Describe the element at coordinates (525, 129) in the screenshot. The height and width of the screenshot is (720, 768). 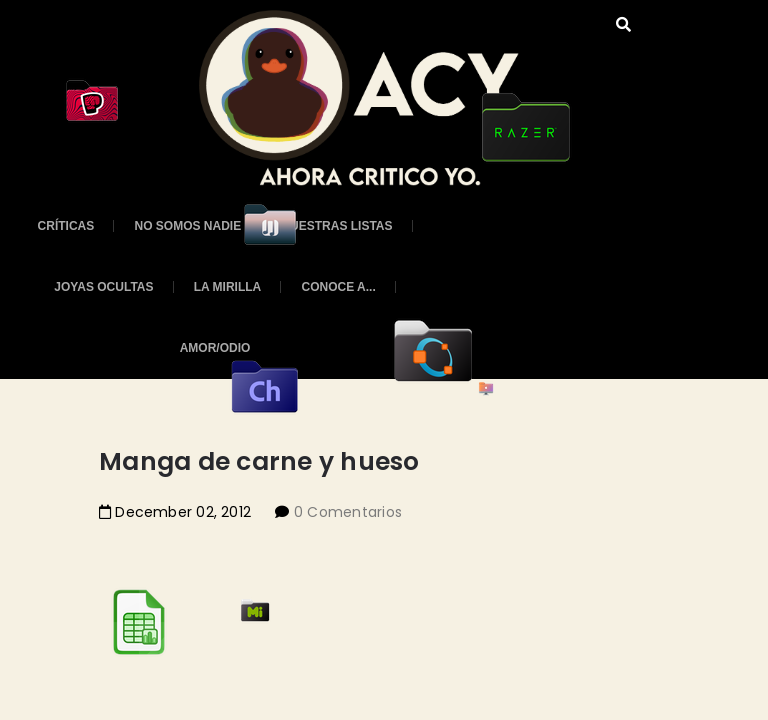
I see `folder for razer software or game files` at that location.